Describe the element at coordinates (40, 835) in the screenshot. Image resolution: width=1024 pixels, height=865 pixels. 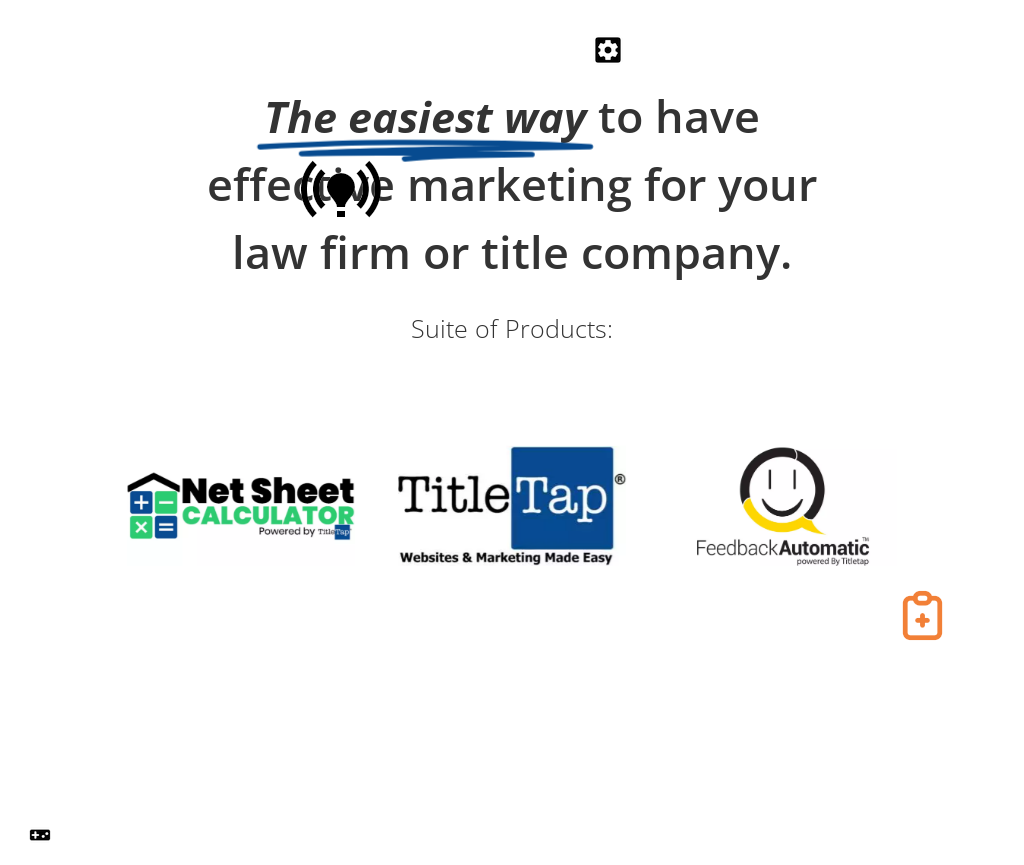
I see `access games or gaming features` at that location.